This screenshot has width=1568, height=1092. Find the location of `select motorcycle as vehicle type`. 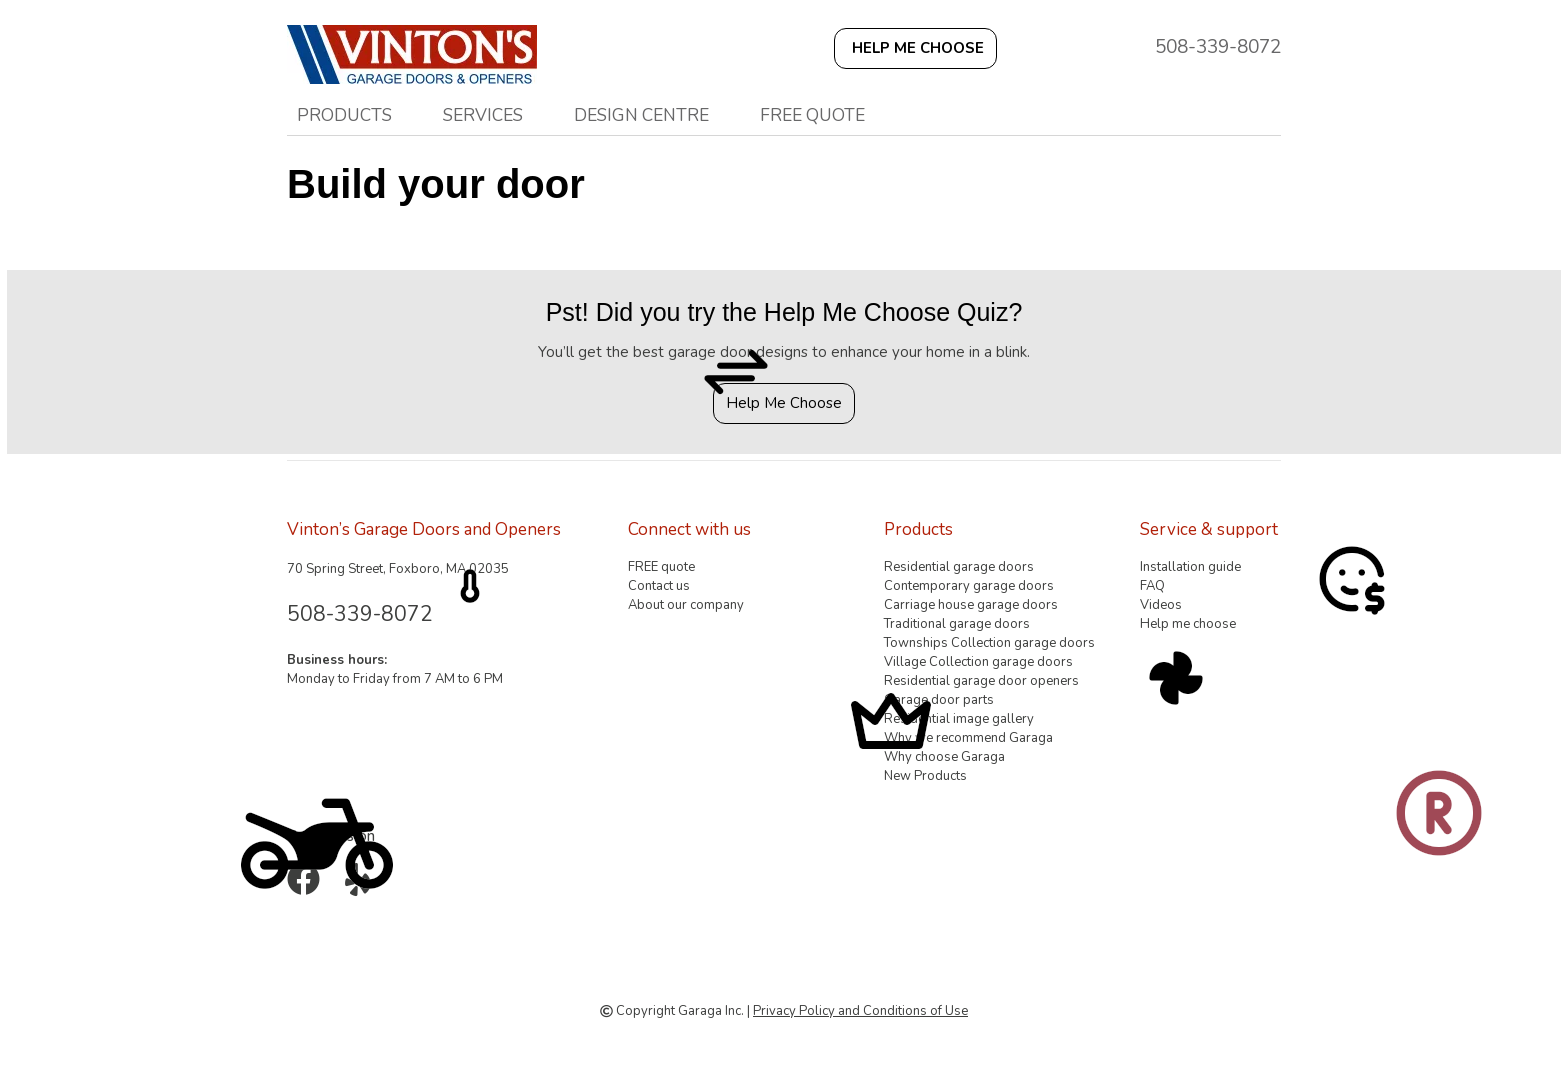

select motorcycle as vehicle type is located at coordinates (317, 846).